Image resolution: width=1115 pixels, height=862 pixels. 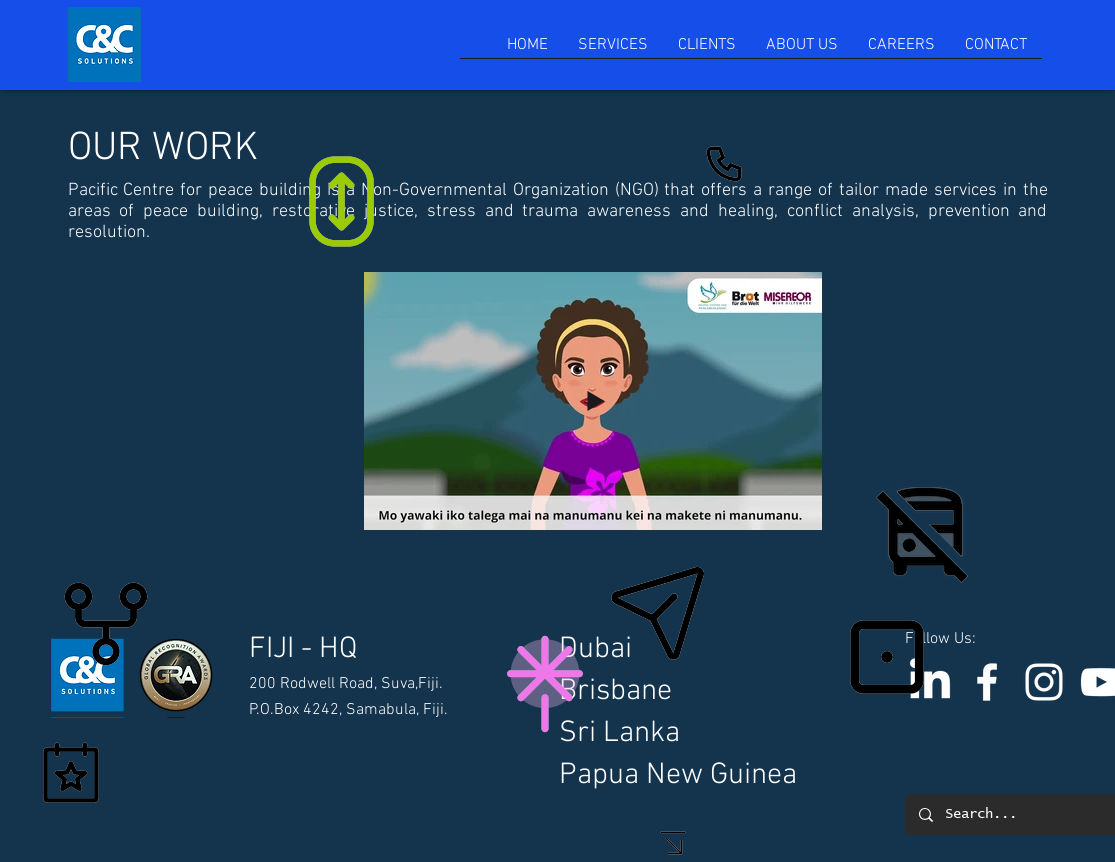 I want to click on fork a repository, so click(x=106, y=624).